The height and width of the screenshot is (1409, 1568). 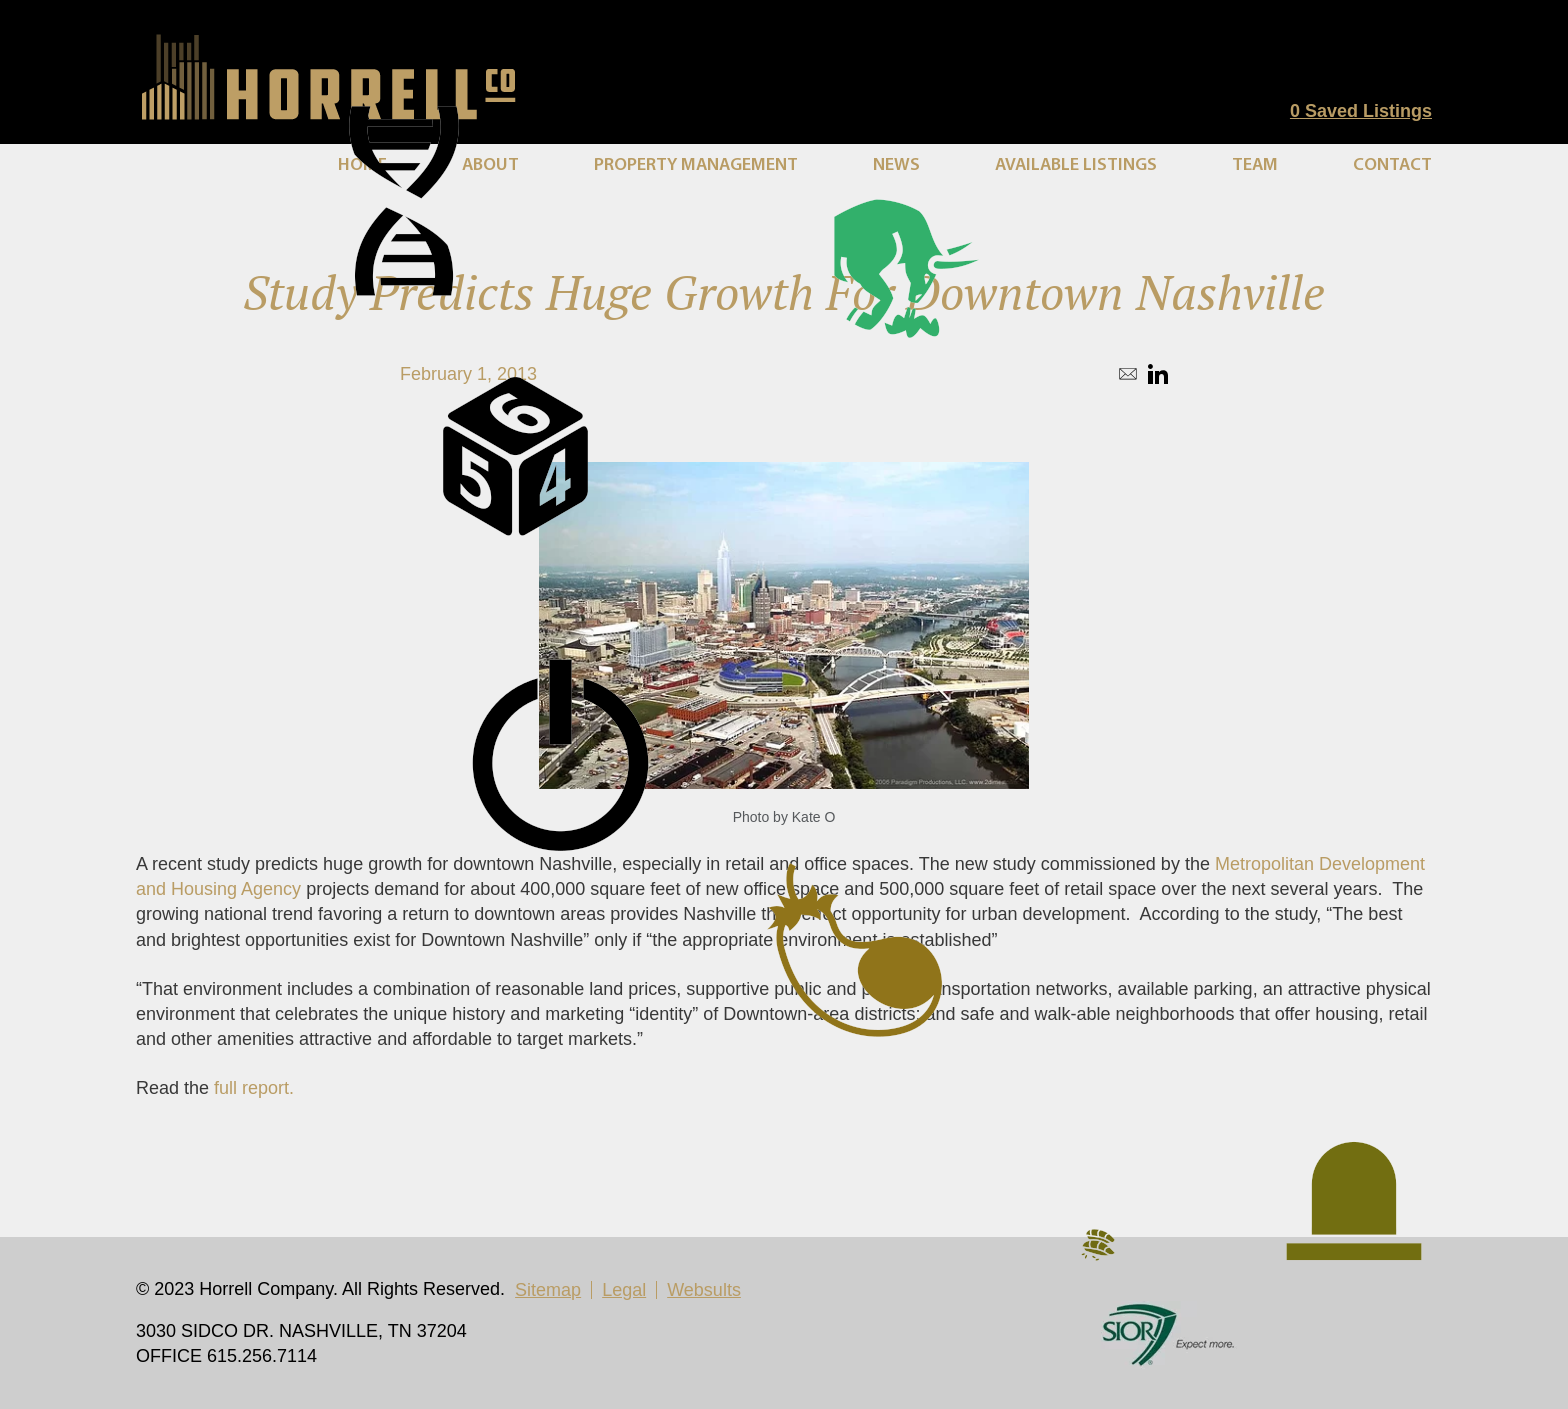 What do you see at coordinates (560, 753) in the screenshot?
I see `turn device on or off` at bounding box center [560, 753].